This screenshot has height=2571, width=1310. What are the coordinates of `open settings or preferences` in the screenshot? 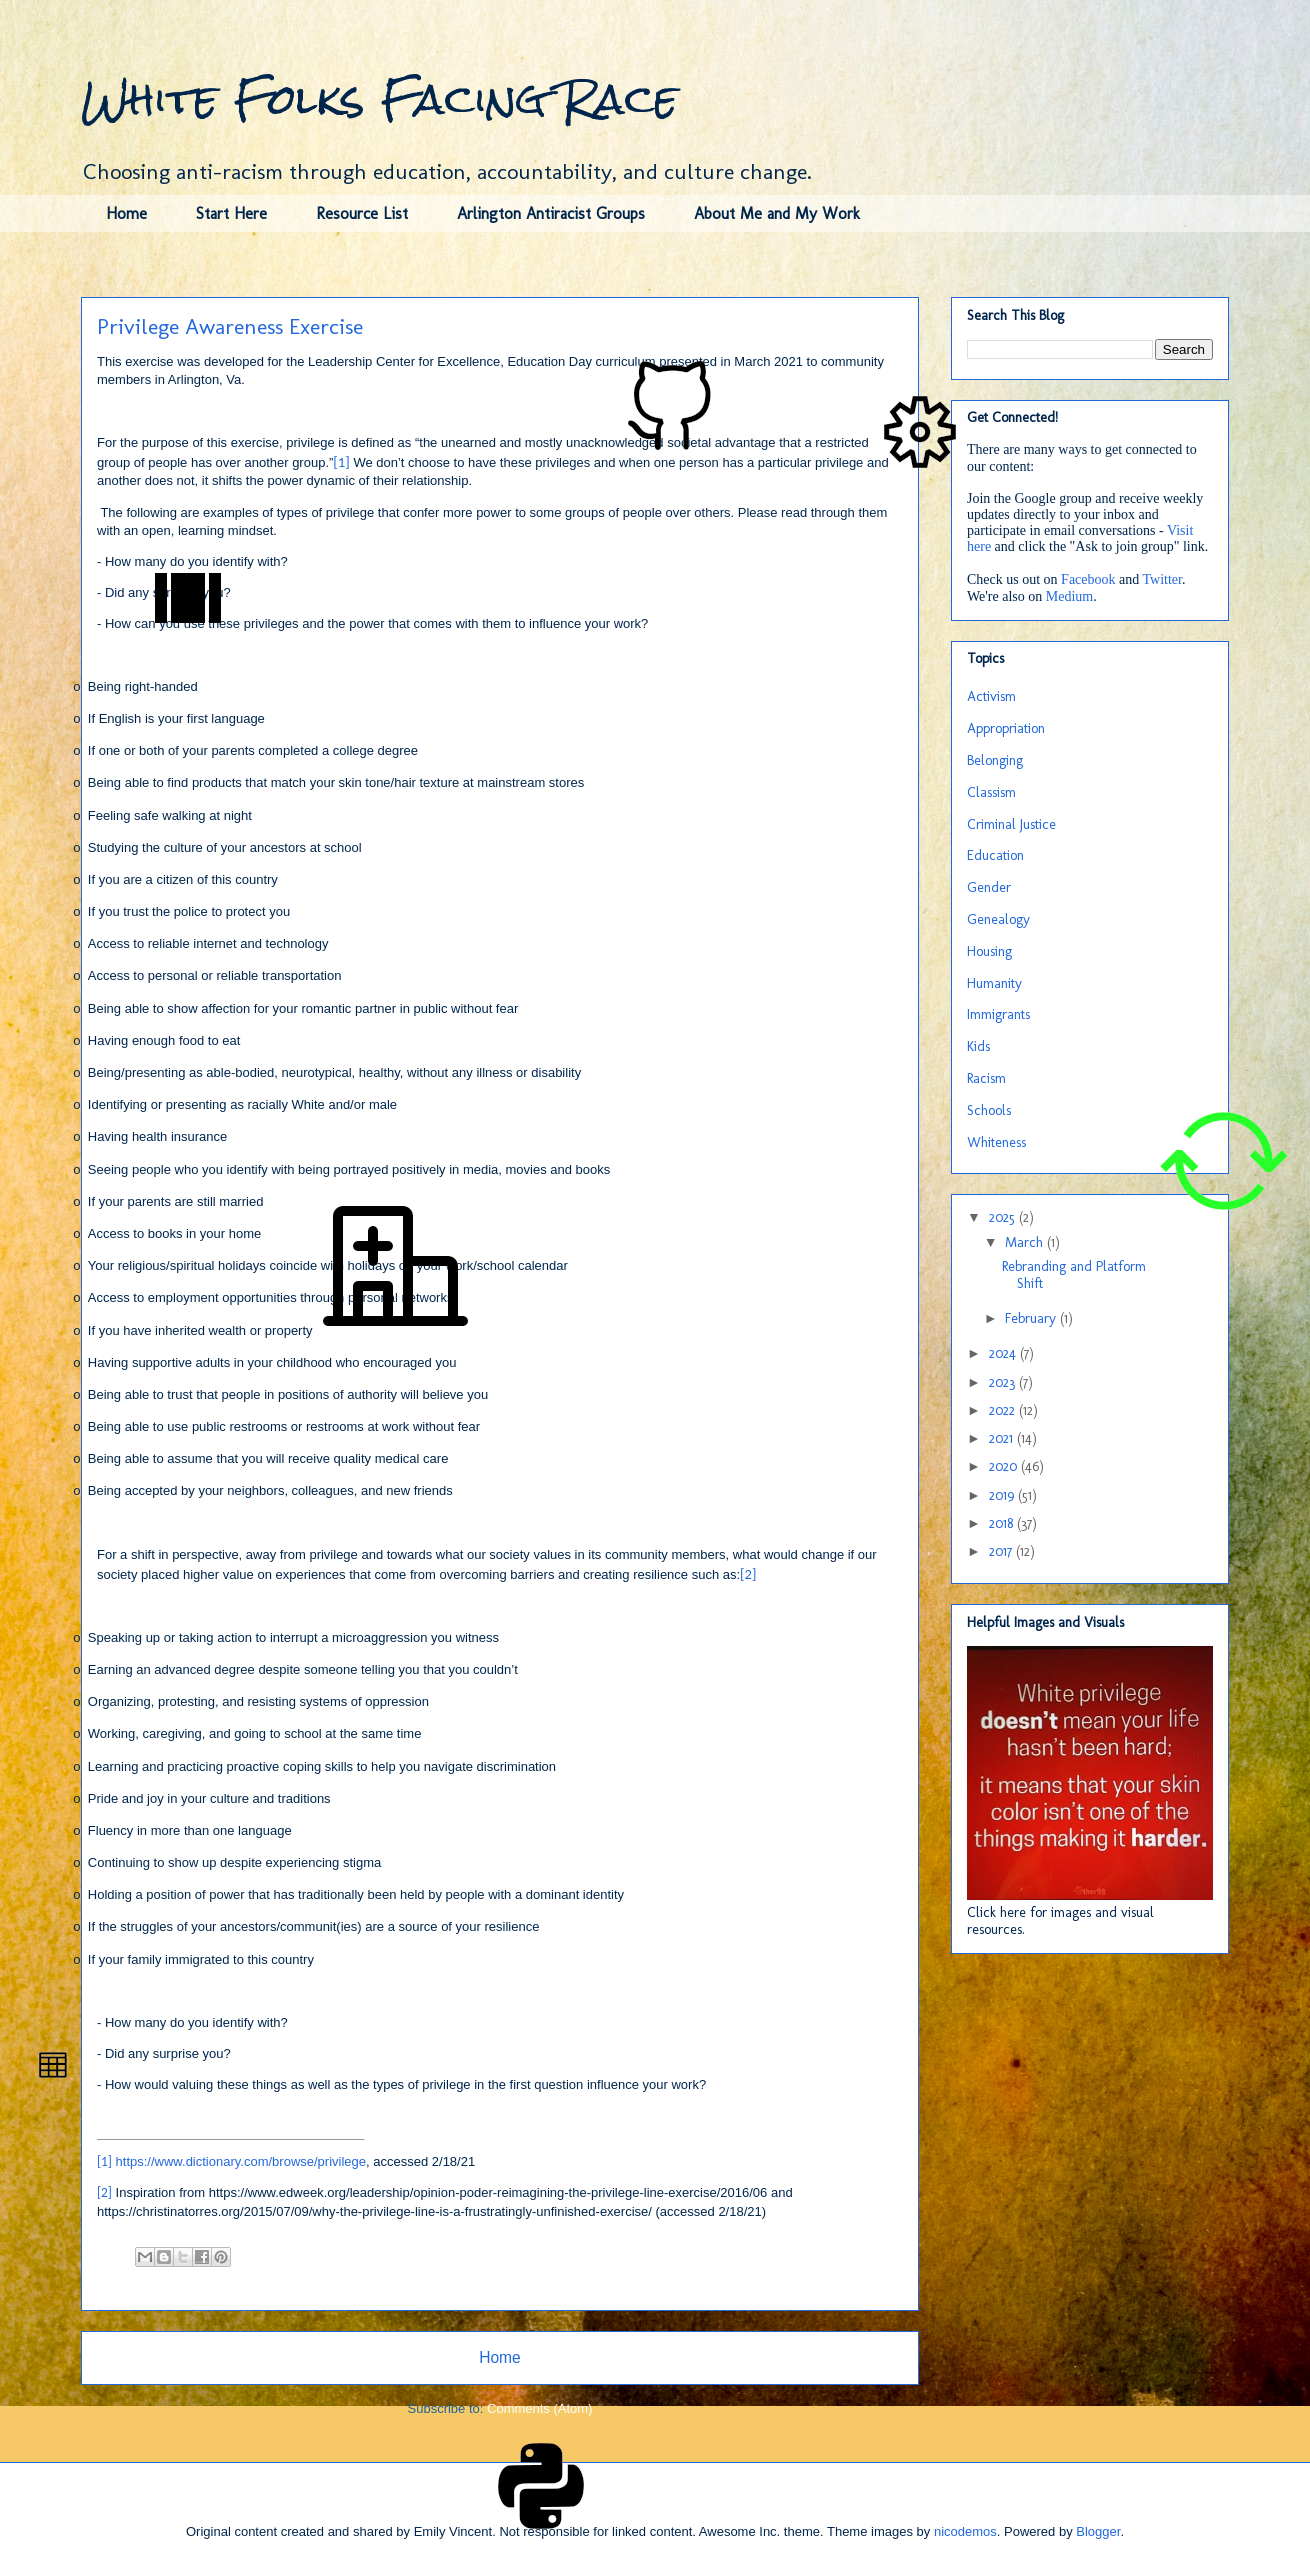 It's located at (920, 432).